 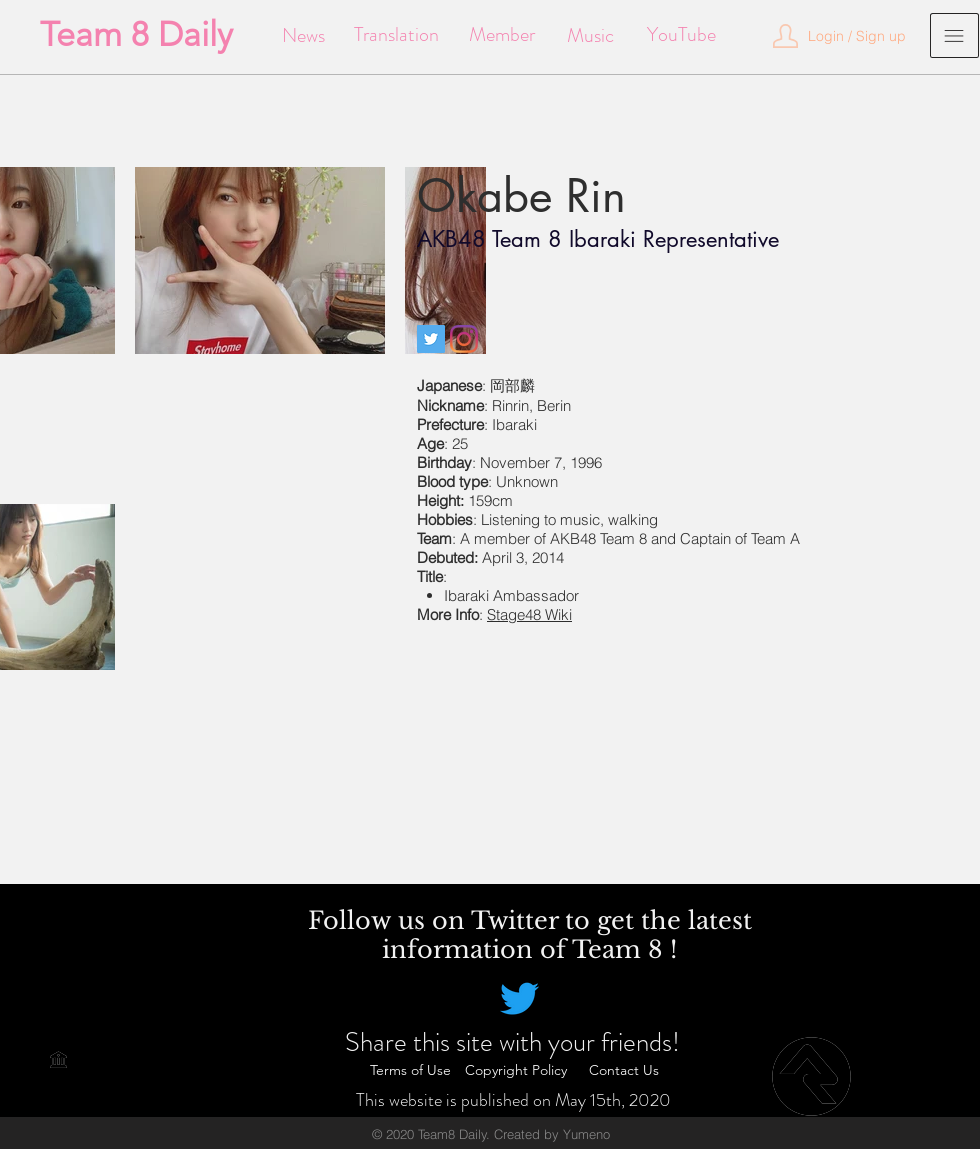 I want to click on open Rock RMS church management app, so click(x=811, y=1076).